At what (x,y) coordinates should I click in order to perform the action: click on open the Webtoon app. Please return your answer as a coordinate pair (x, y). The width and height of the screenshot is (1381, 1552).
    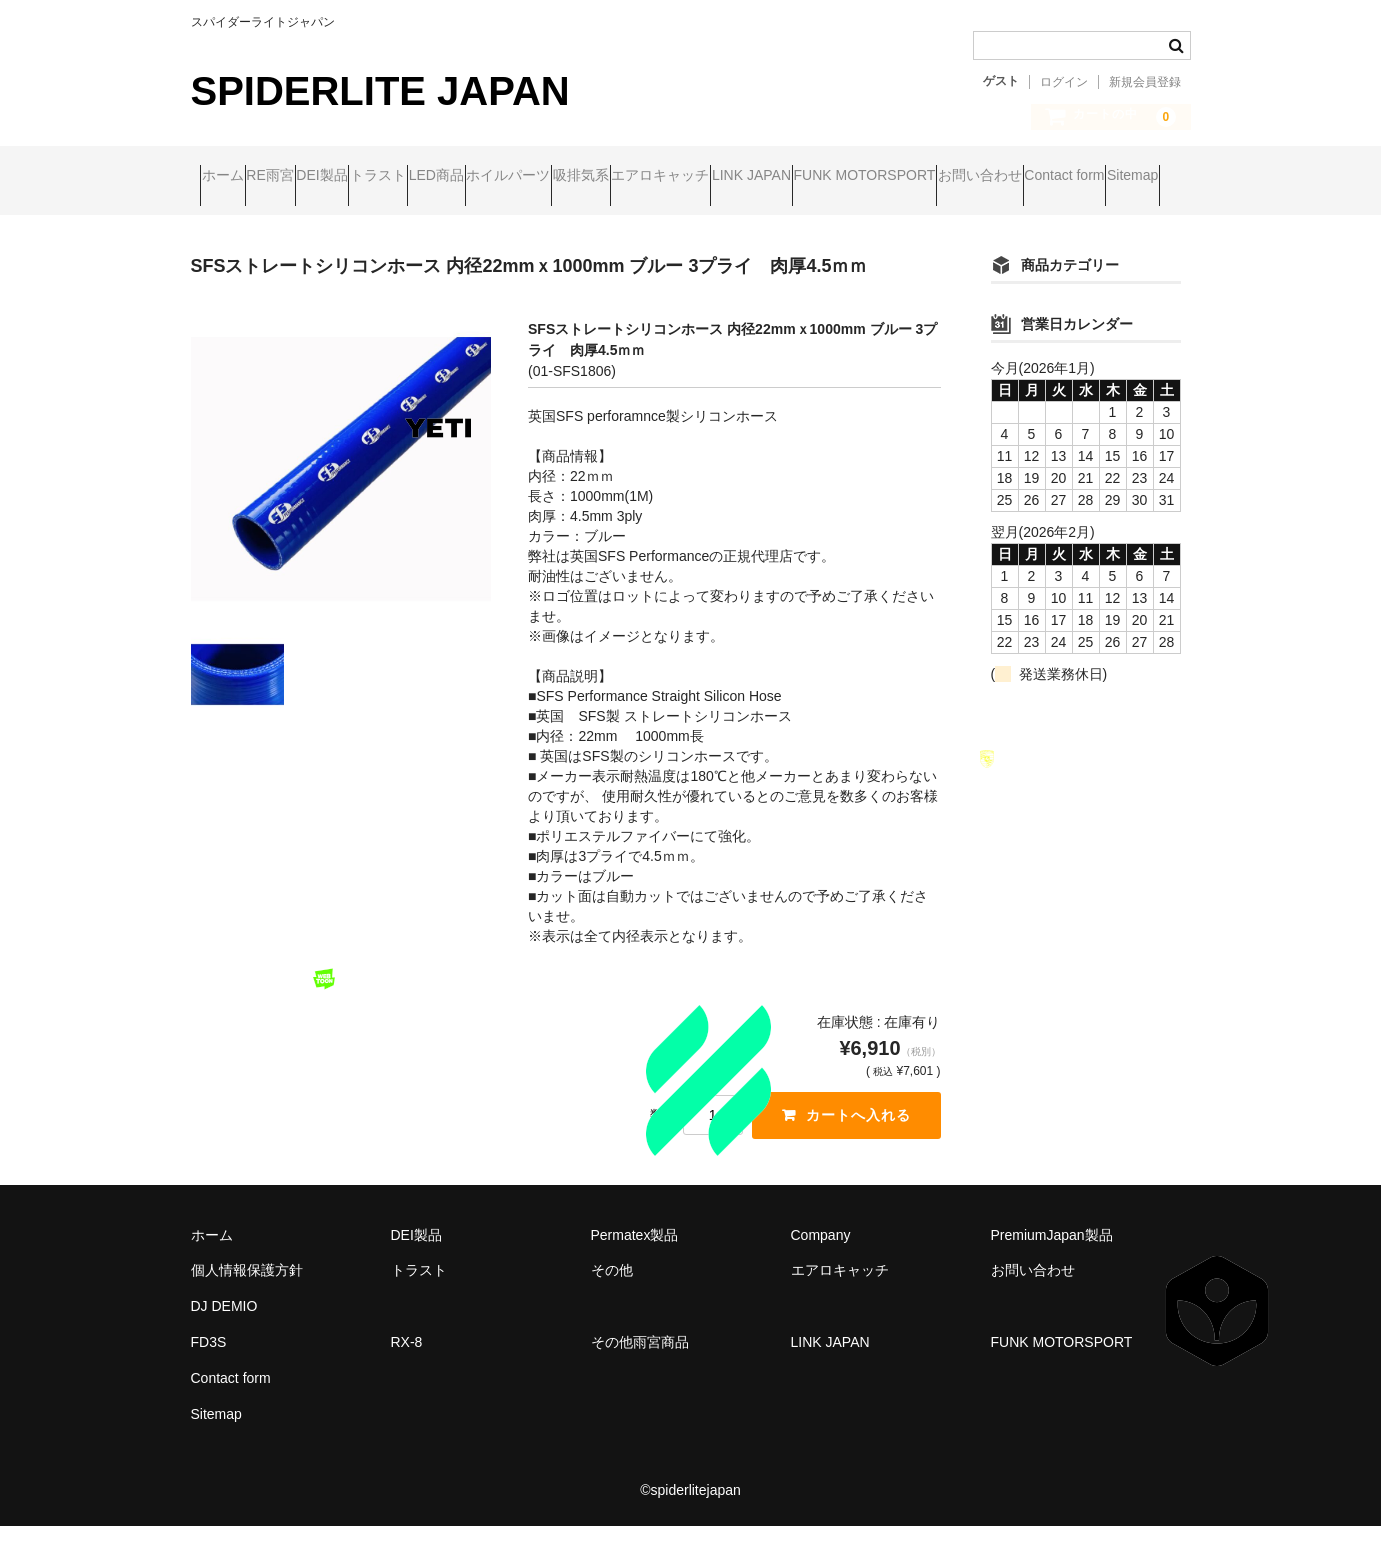
    Looking at the image, I should click on (324, 979).